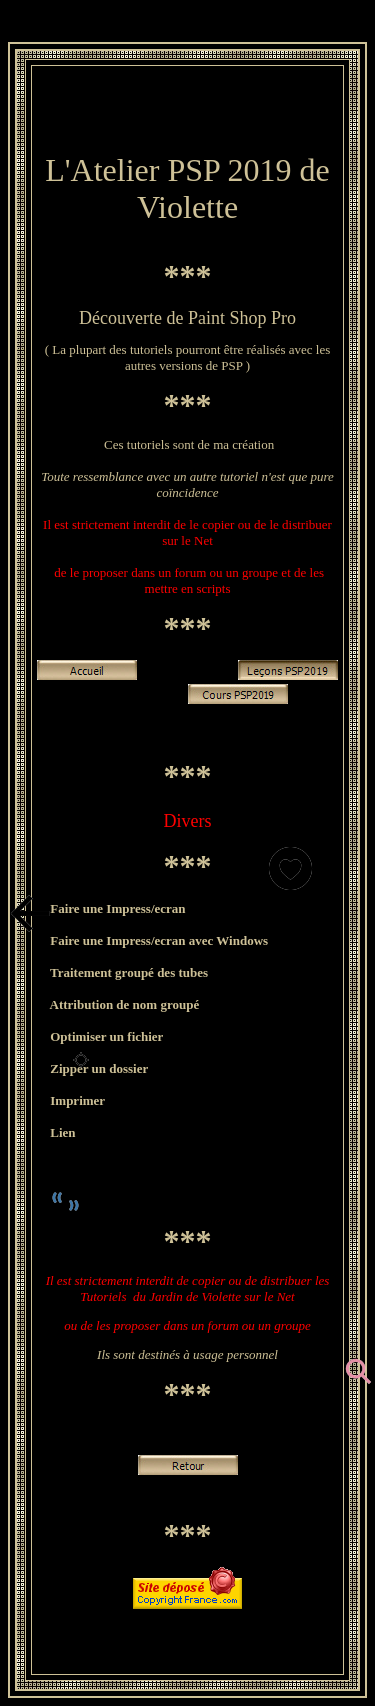 This screenshot has height=1706, width=375. What do you see at coordinates (30, 913) in the screenshot?
I see `go back to the previous screen` at bounding box center [30, 913].